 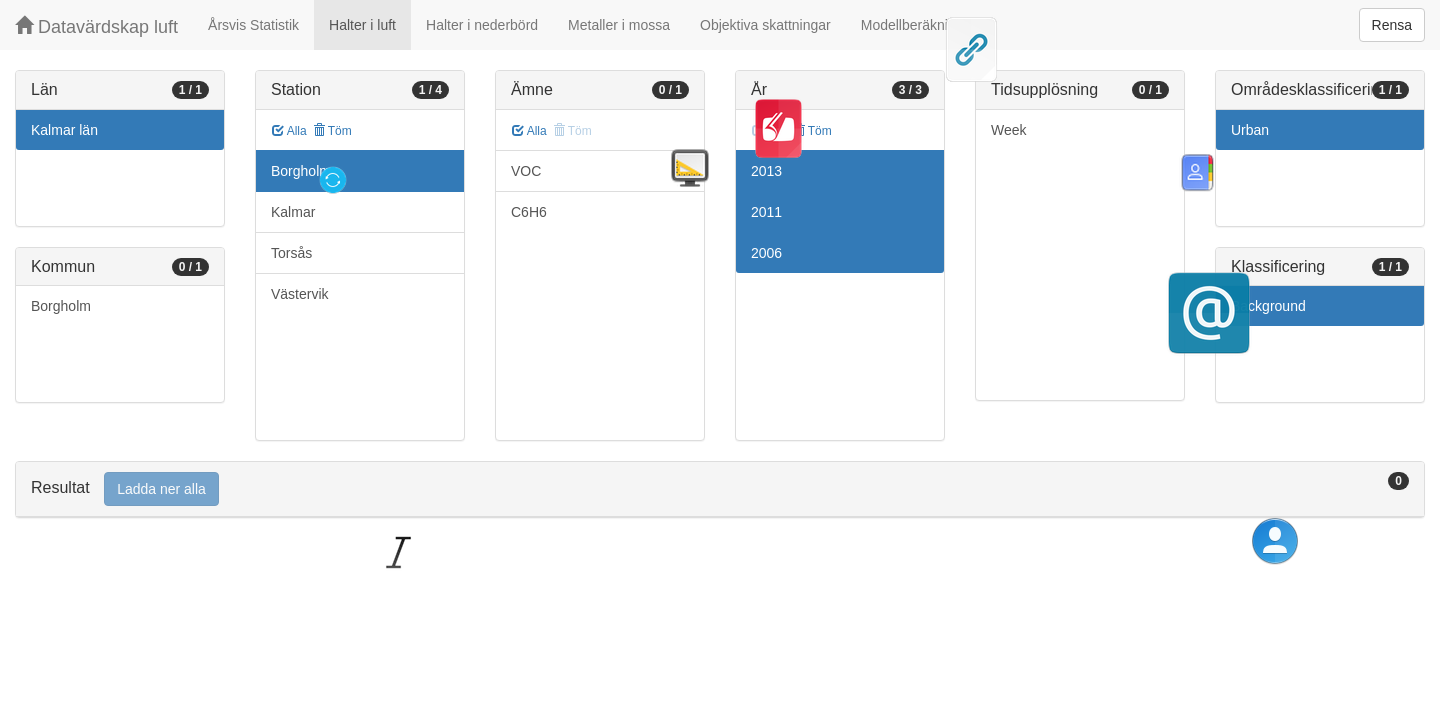 What do you see at coordinates (398, 552) in the screenshot?
I see `apply italic formatting to selected text` at bounding box center [398, 552].